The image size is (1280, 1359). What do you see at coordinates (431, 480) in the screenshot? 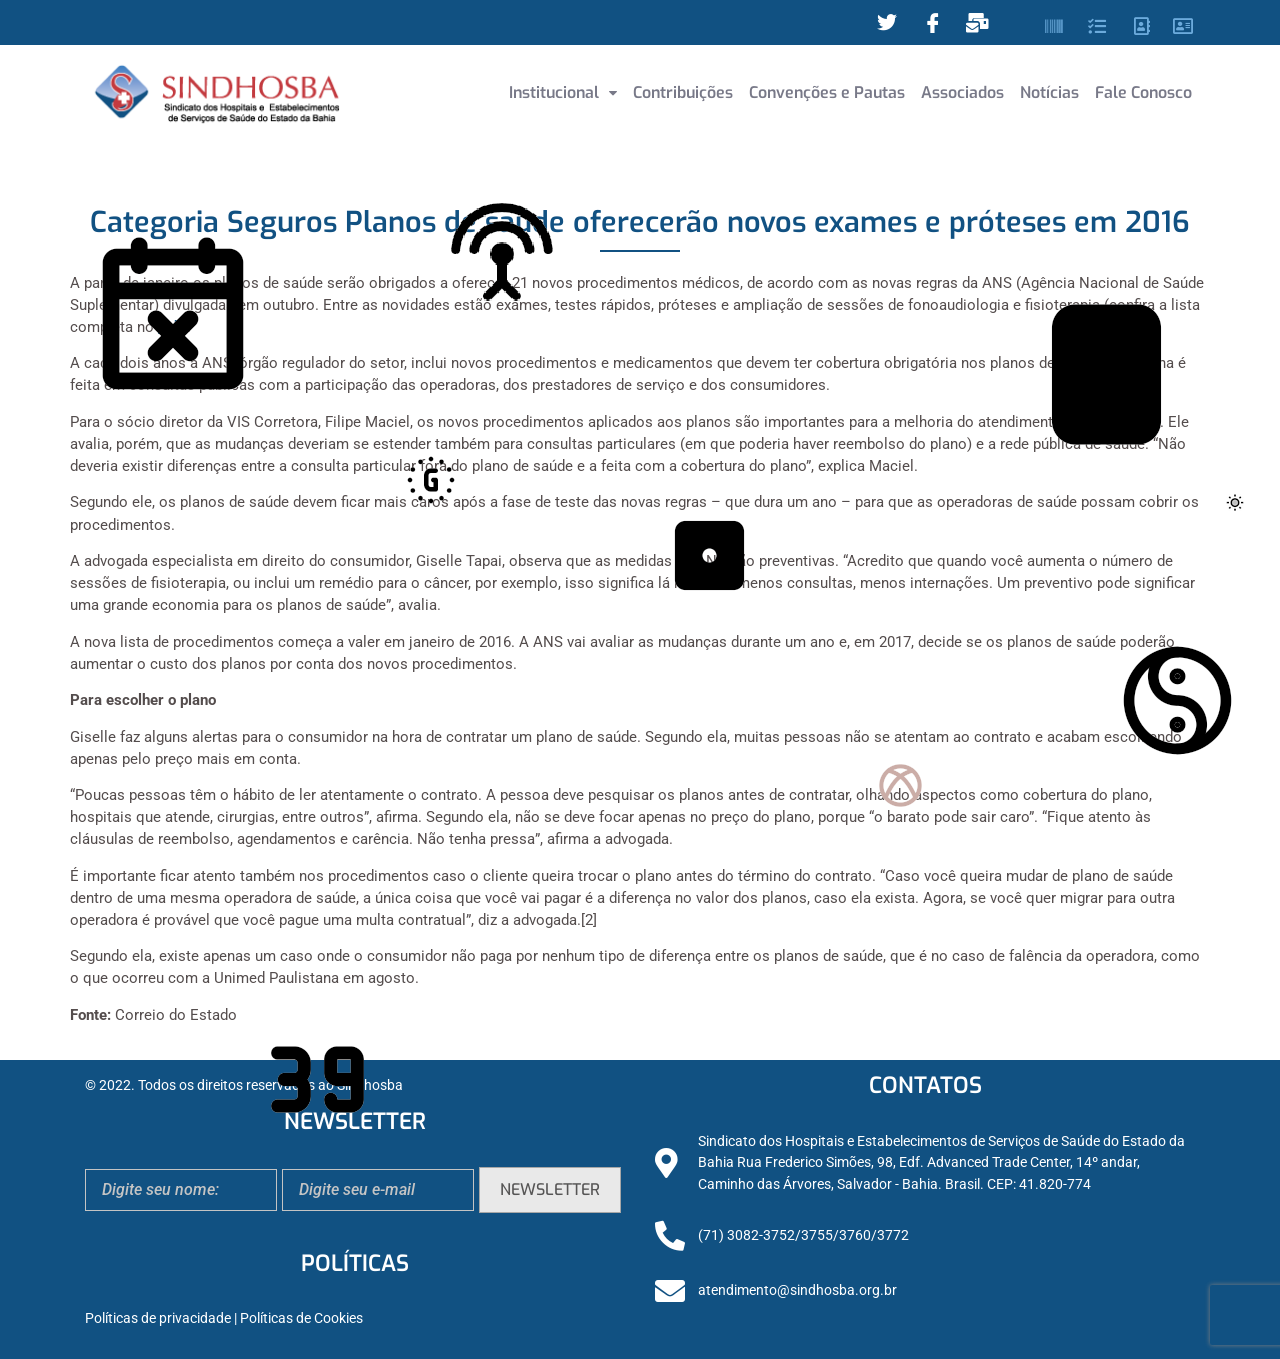
I see `google account or service indicator` at bounding box center [431, 480].